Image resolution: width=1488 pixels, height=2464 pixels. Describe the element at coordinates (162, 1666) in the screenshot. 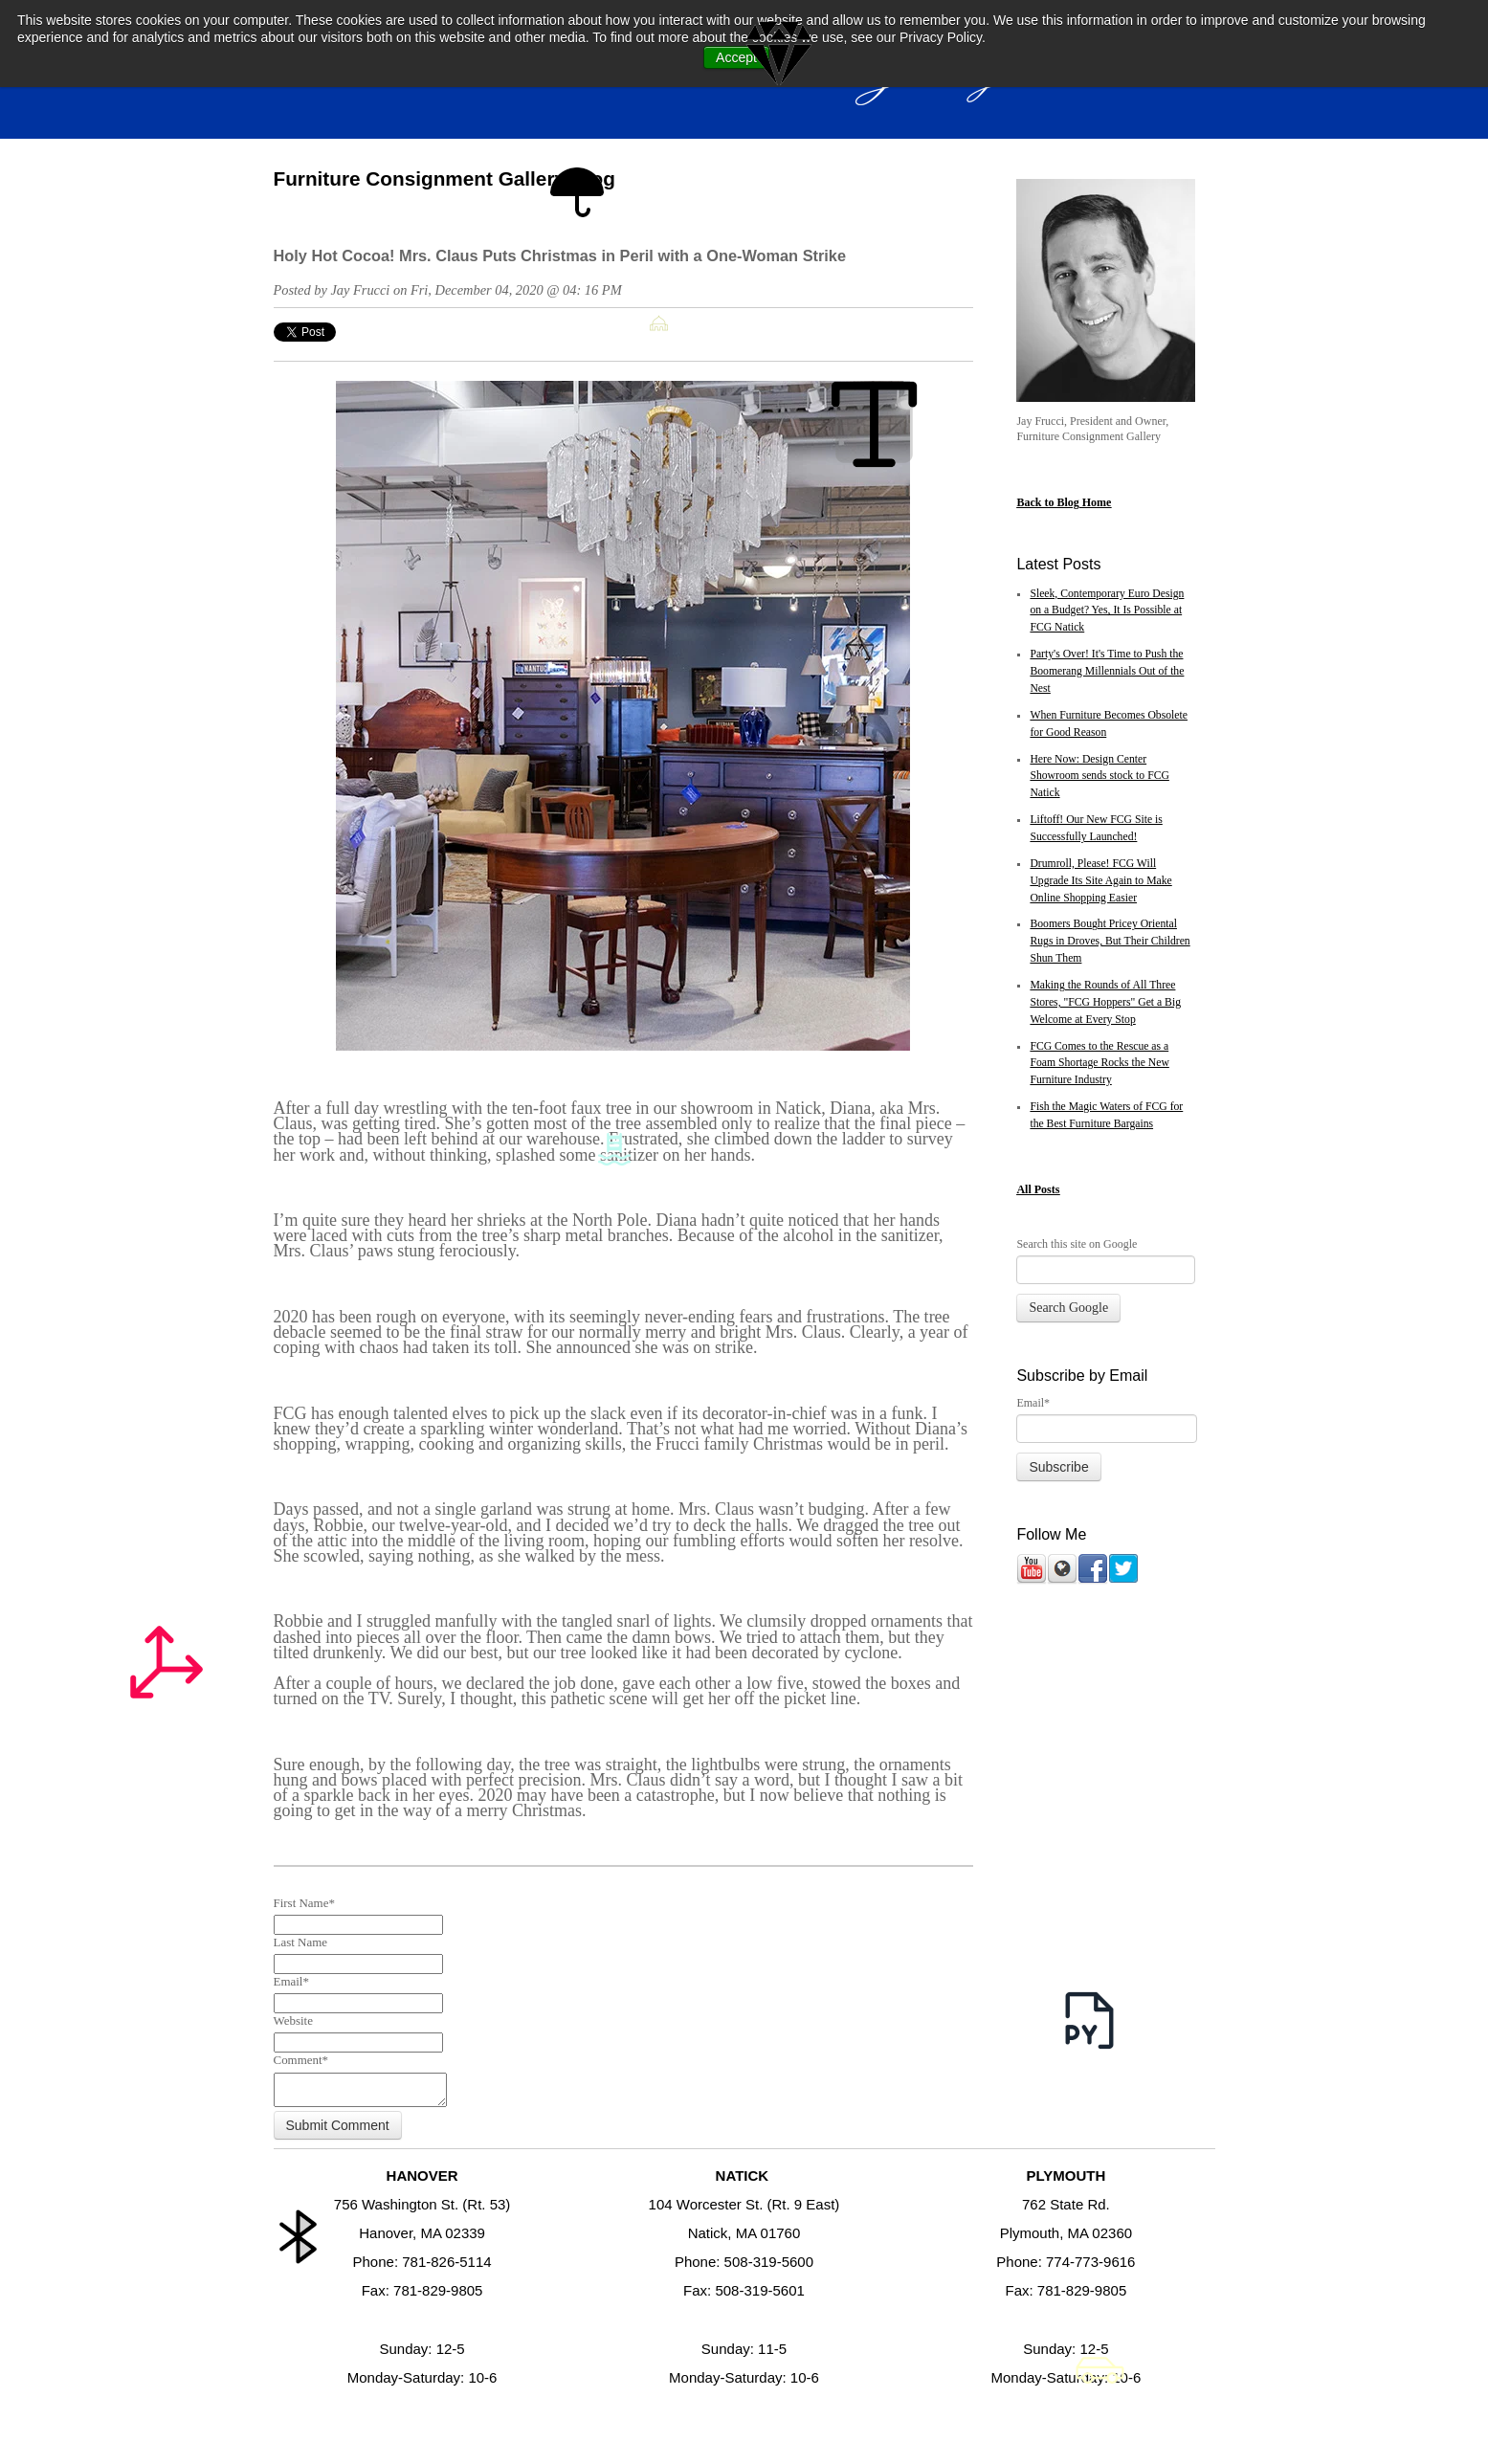

I see `switch to 3D view or coordinate system` at that location.